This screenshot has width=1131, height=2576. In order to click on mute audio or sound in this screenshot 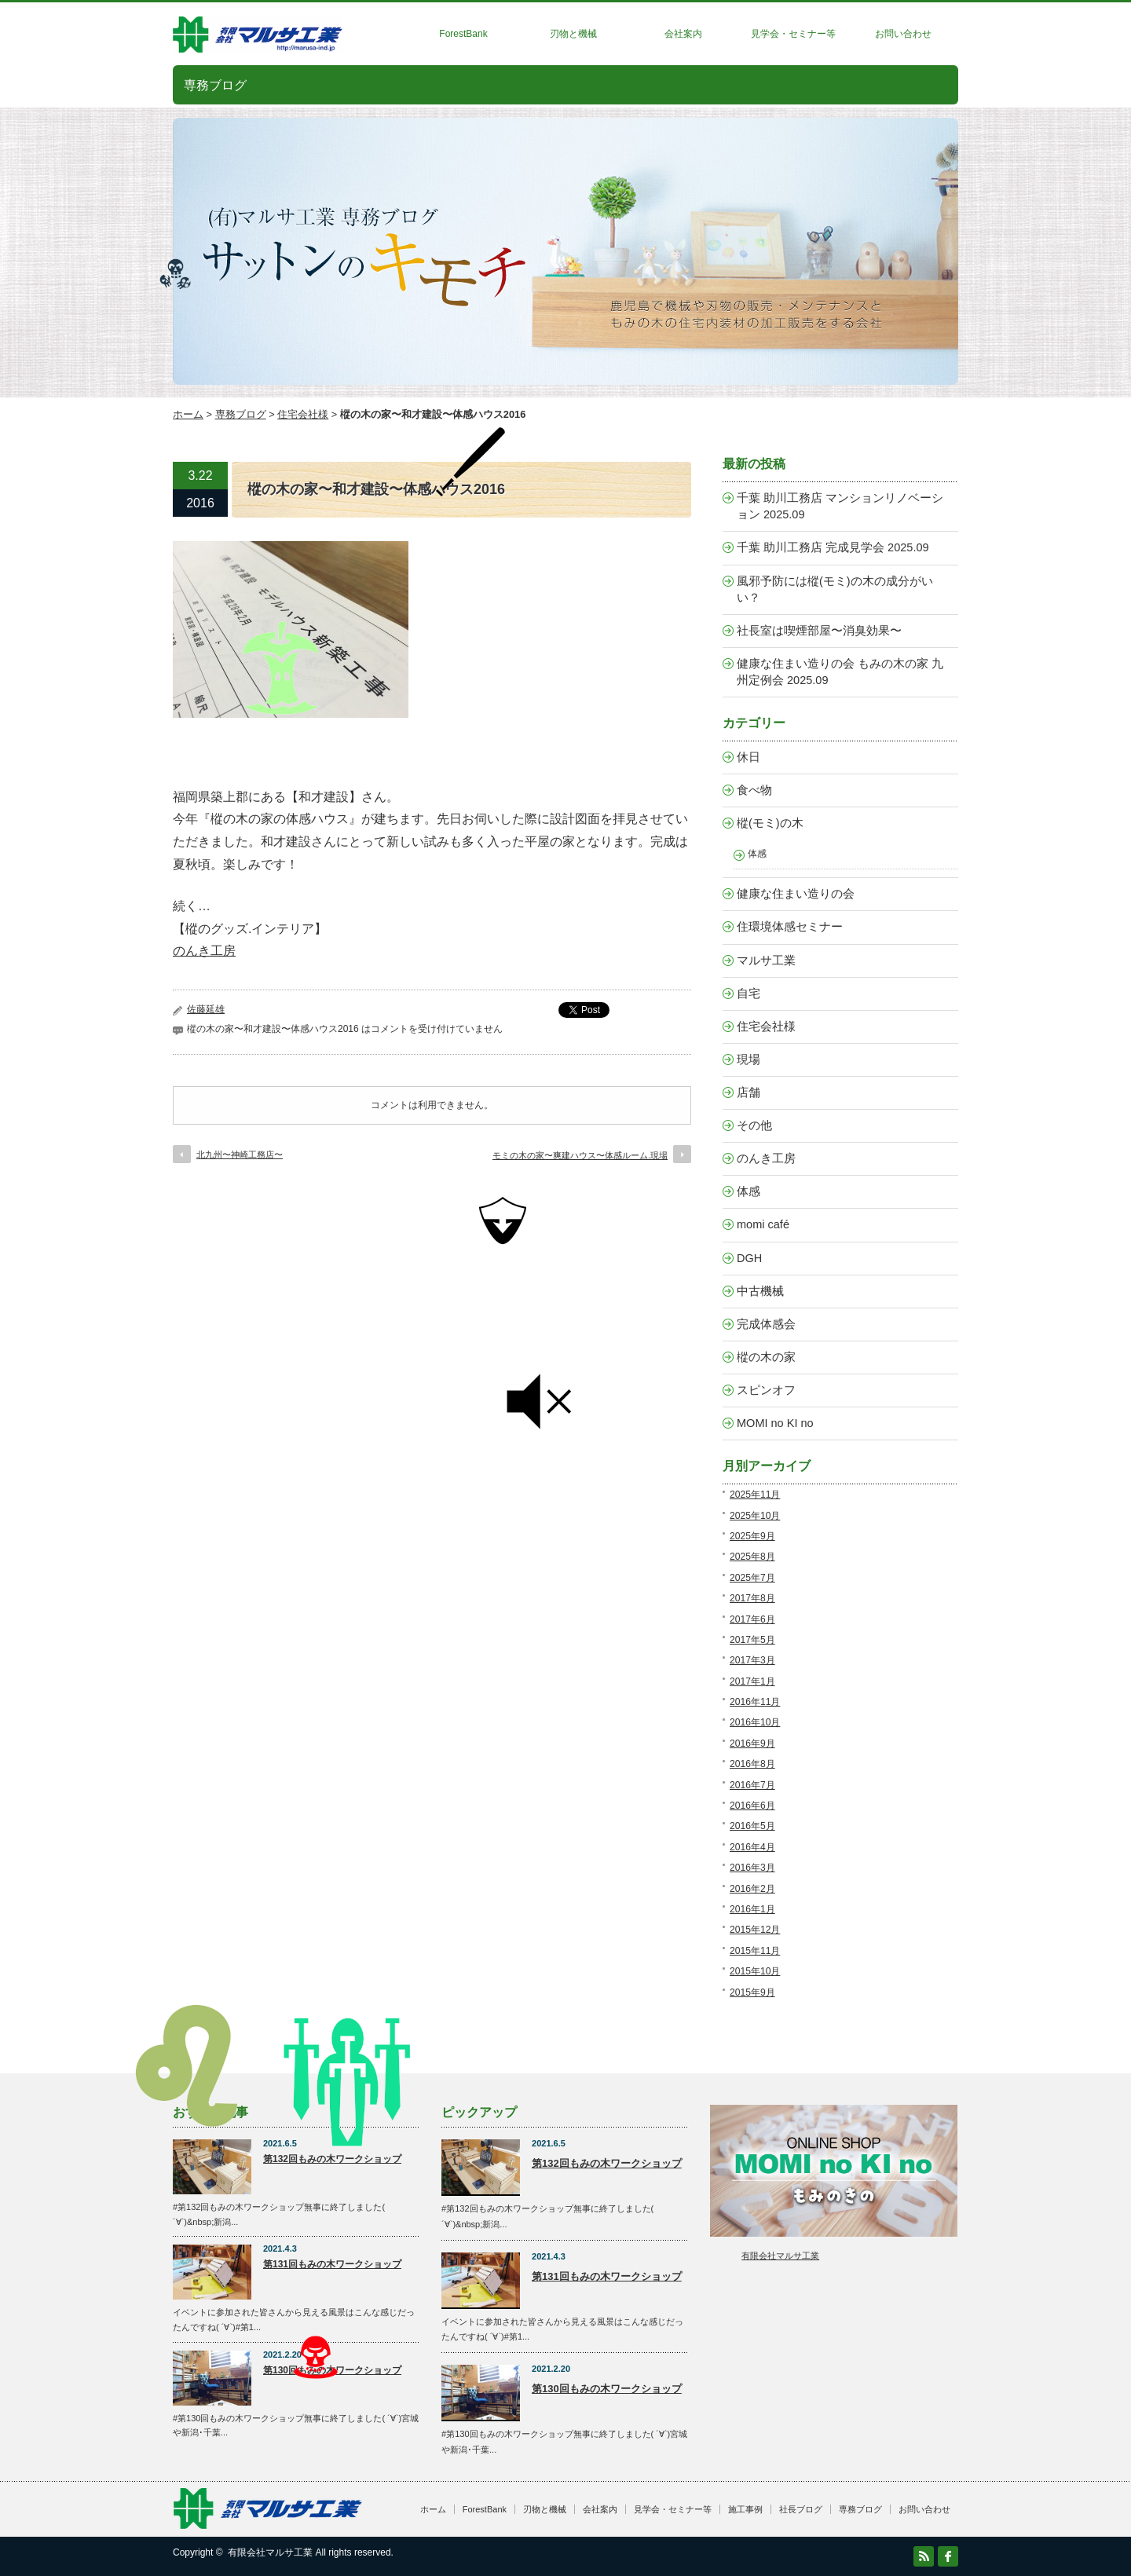, I will do `click(536, 1401)`.